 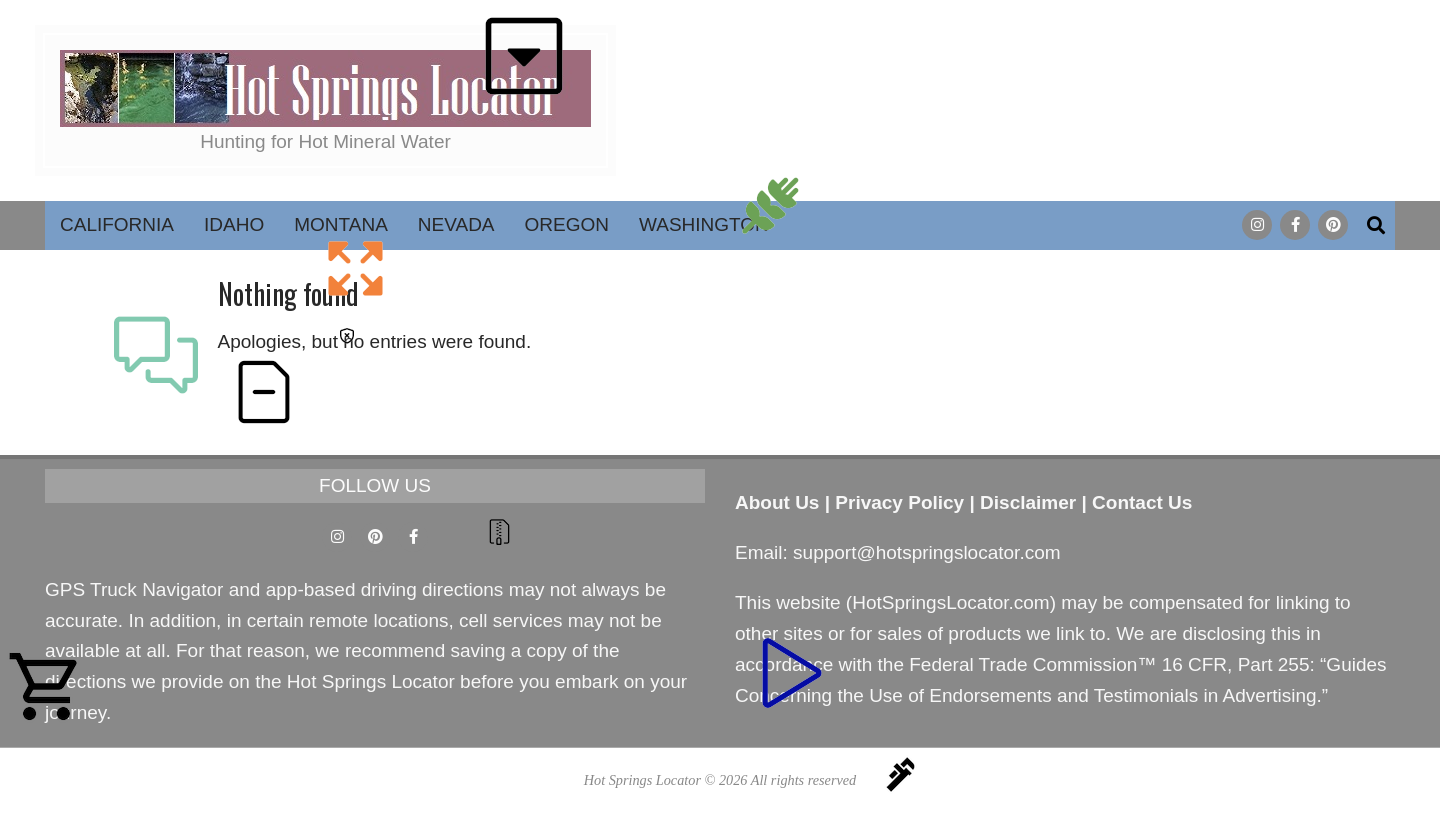 What do you see at coordinates (524, 56) in the screenshot?
I see `open a dropdown menu to select an option` at bounding box center [524, 56].